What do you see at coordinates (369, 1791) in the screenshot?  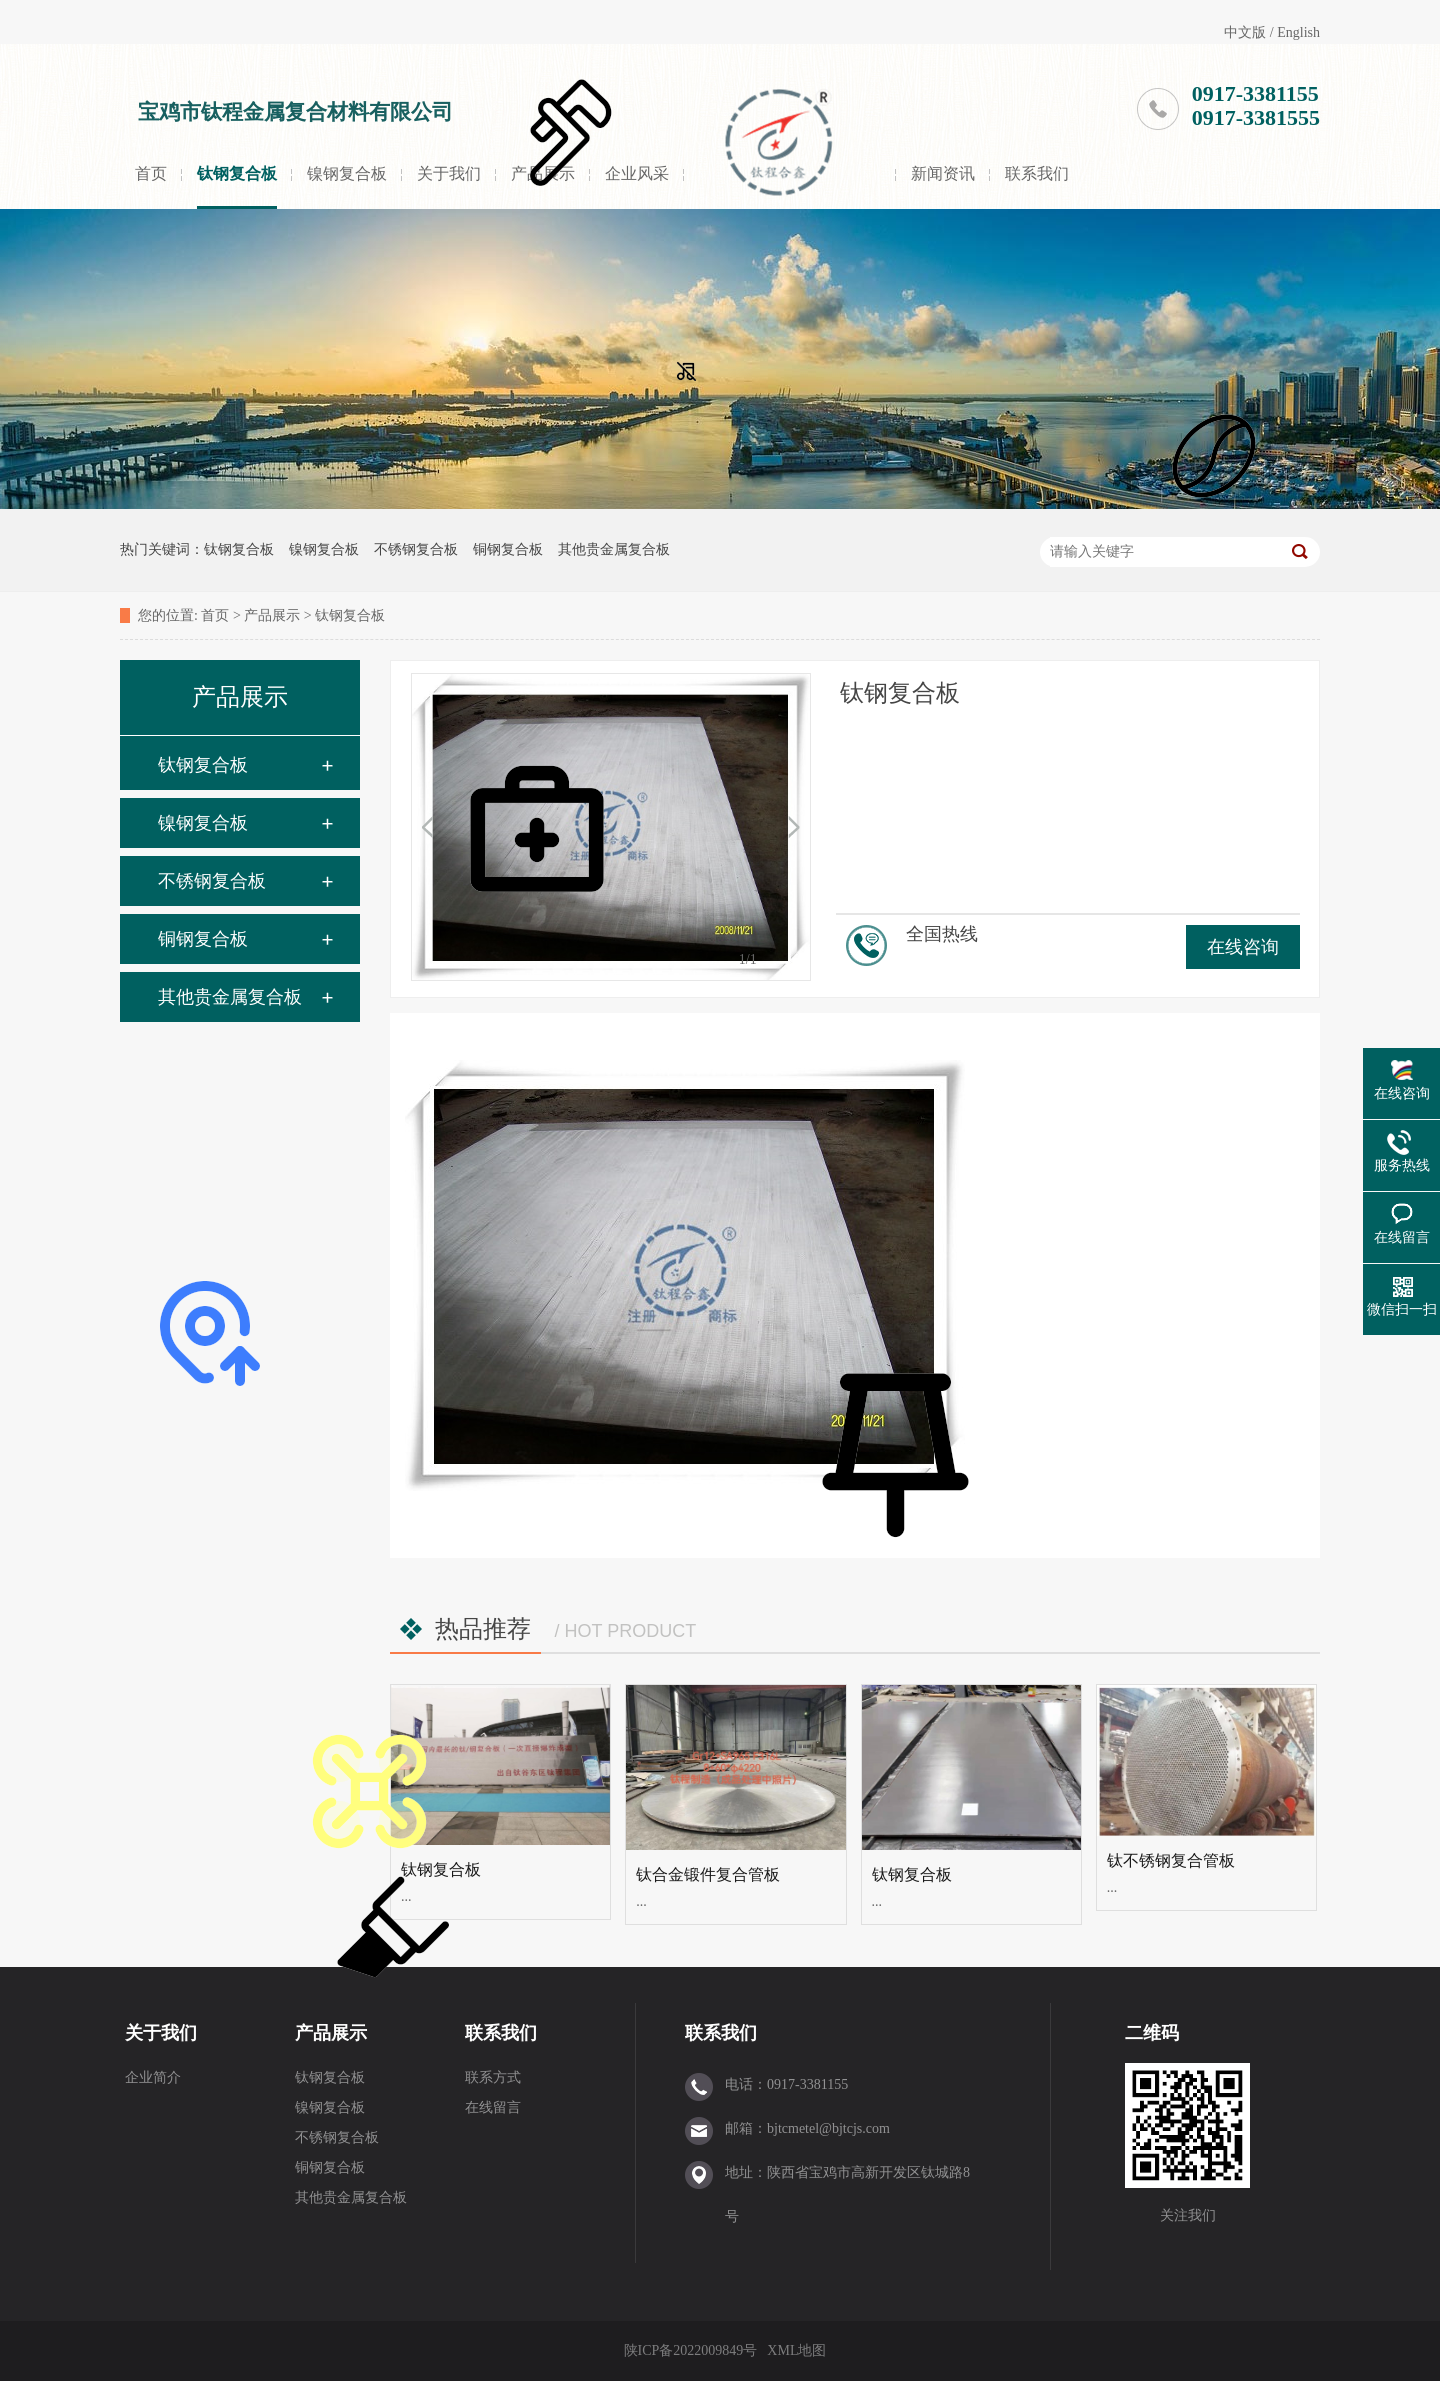 I see `access drone controls` at bounding box center [369, 1791].